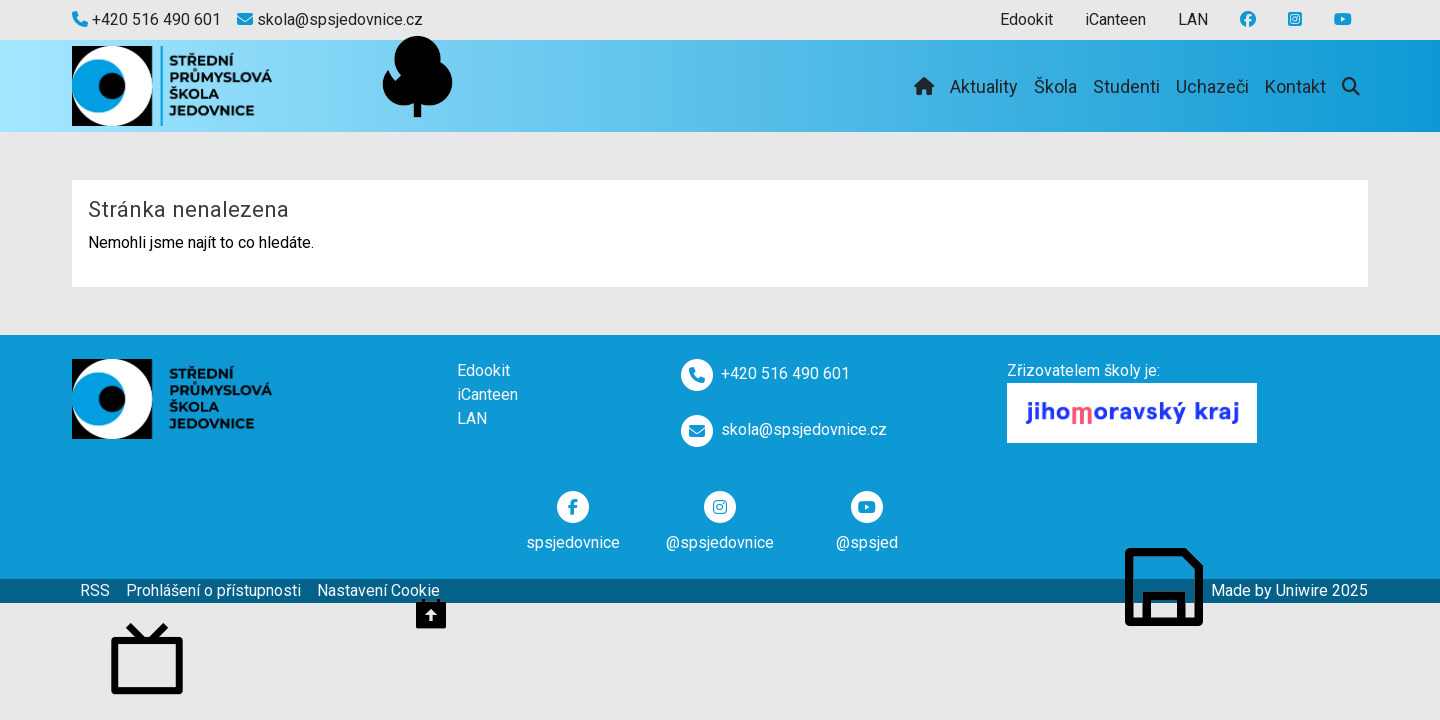 The width and height of the screenshot is (1440, 720). What do you see at coordinates (1164, 587) in the screenshot?
I see `save current file or document` at bounding box center [1164, 587].